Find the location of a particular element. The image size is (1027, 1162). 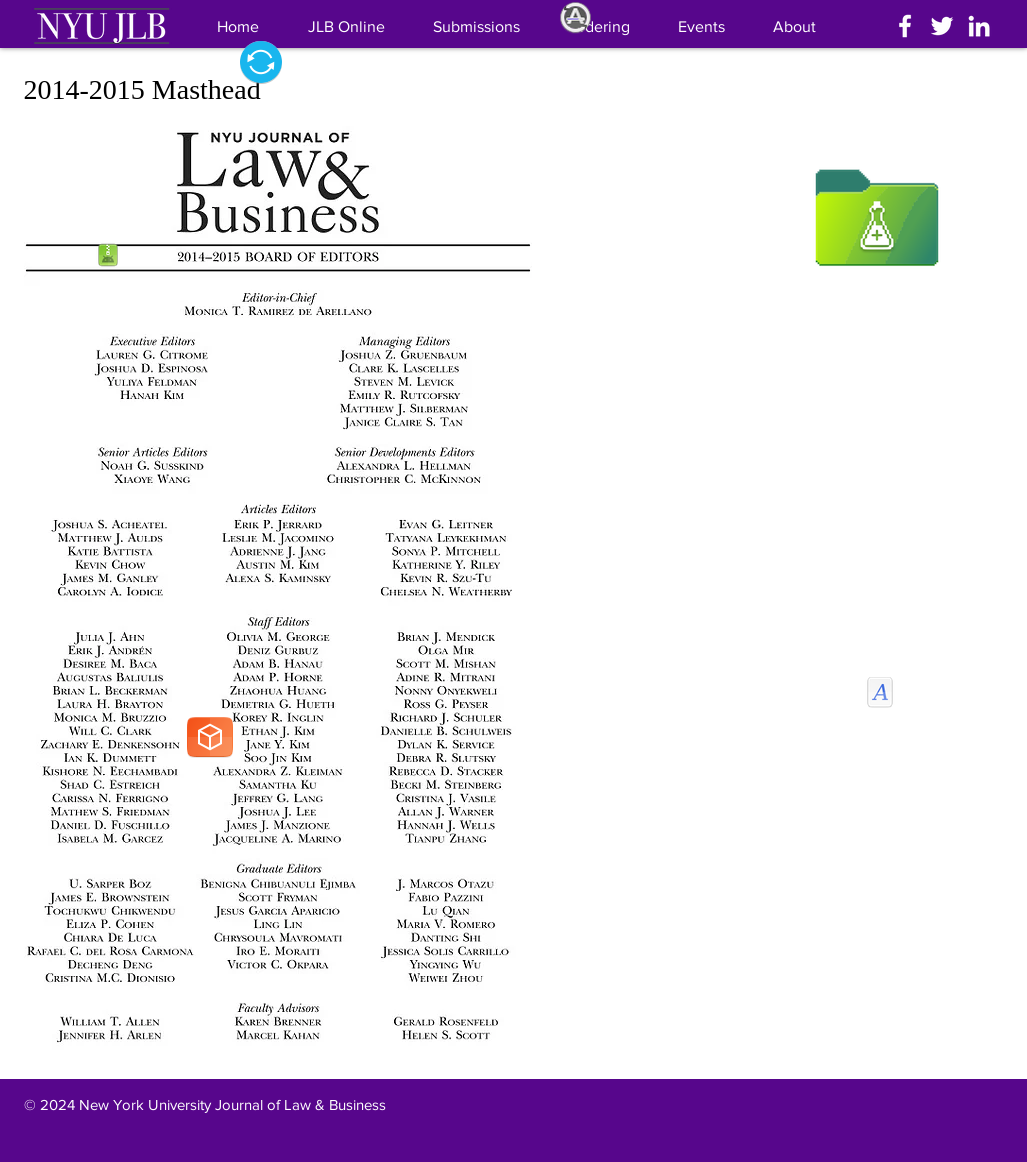

android app installation package file is located at coordinates (108, 255).